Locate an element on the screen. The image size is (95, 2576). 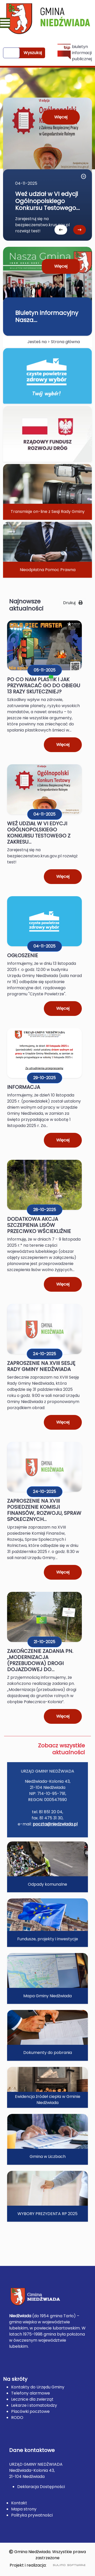
open folder containing files is located at coordinates (51, 677).